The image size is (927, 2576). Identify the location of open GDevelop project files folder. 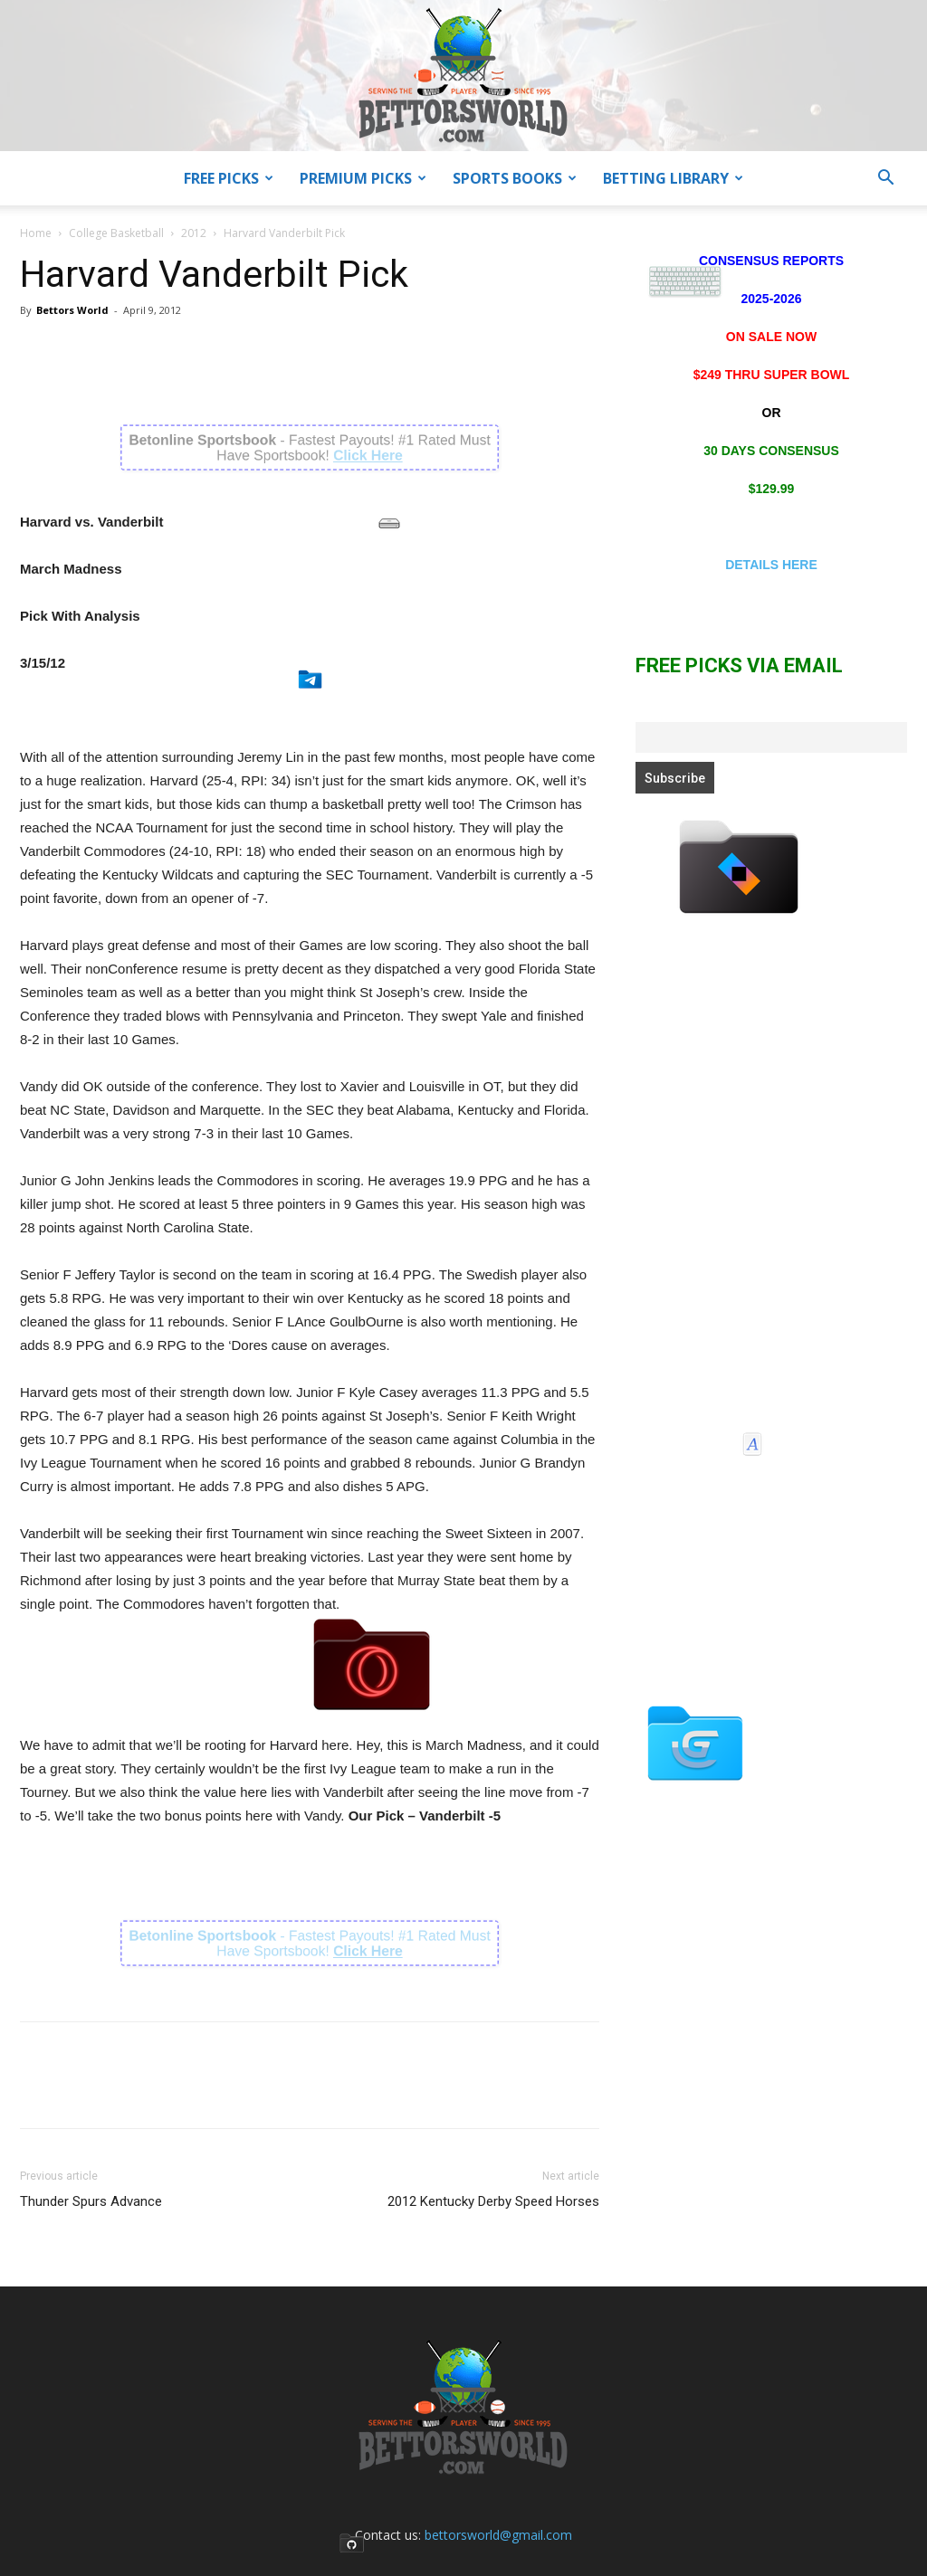
(694, 1745).